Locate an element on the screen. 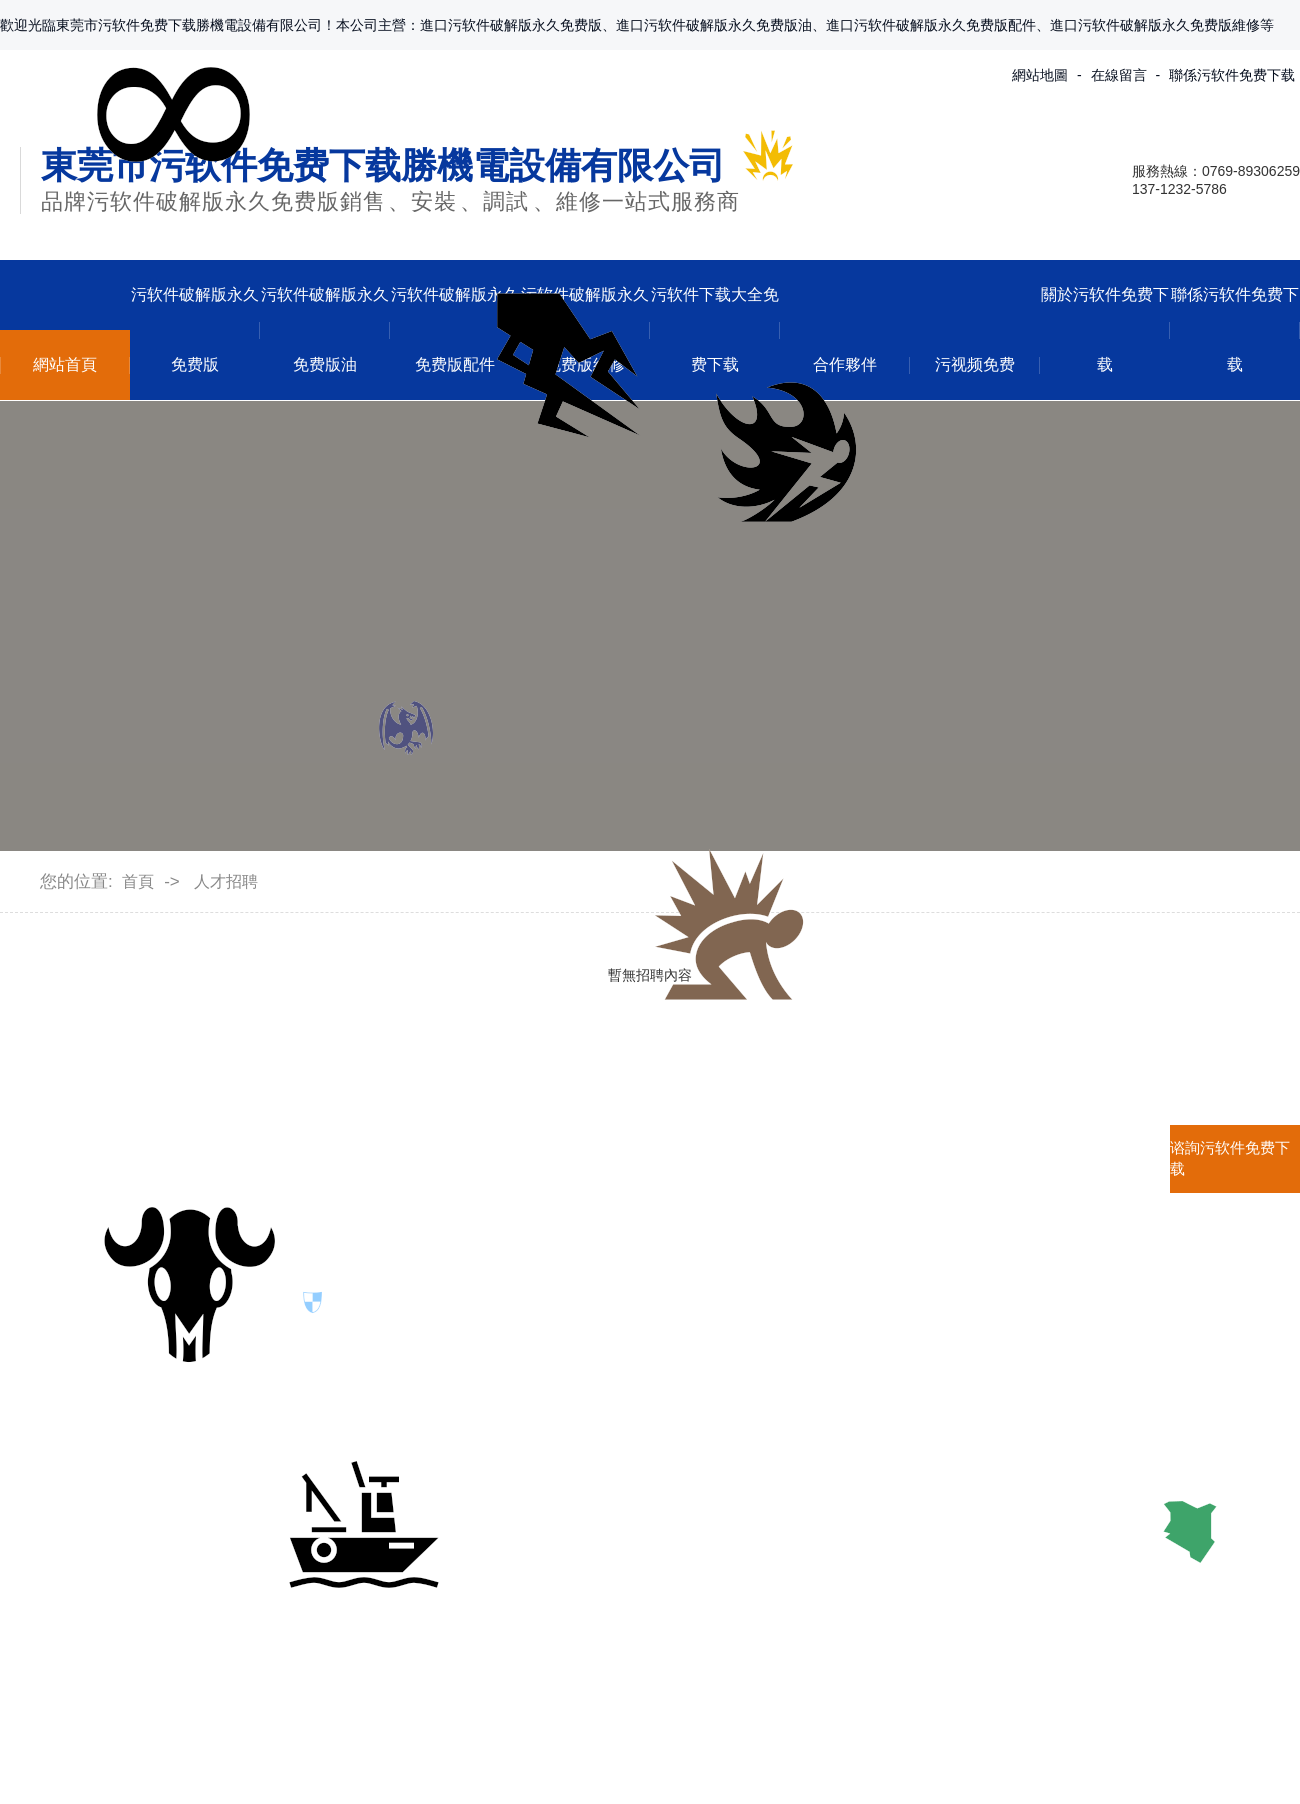  access fishing or maritime activities is located at coordinates (364, 1520).